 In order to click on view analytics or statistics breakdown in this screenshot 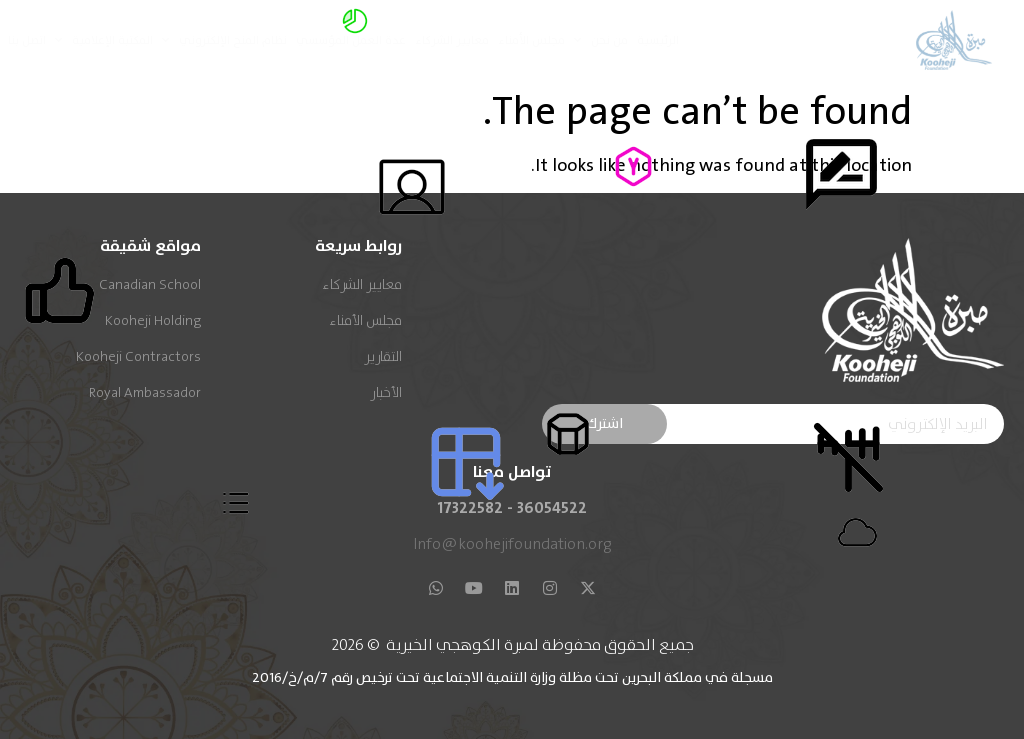, I will do `click(355, 21)`.